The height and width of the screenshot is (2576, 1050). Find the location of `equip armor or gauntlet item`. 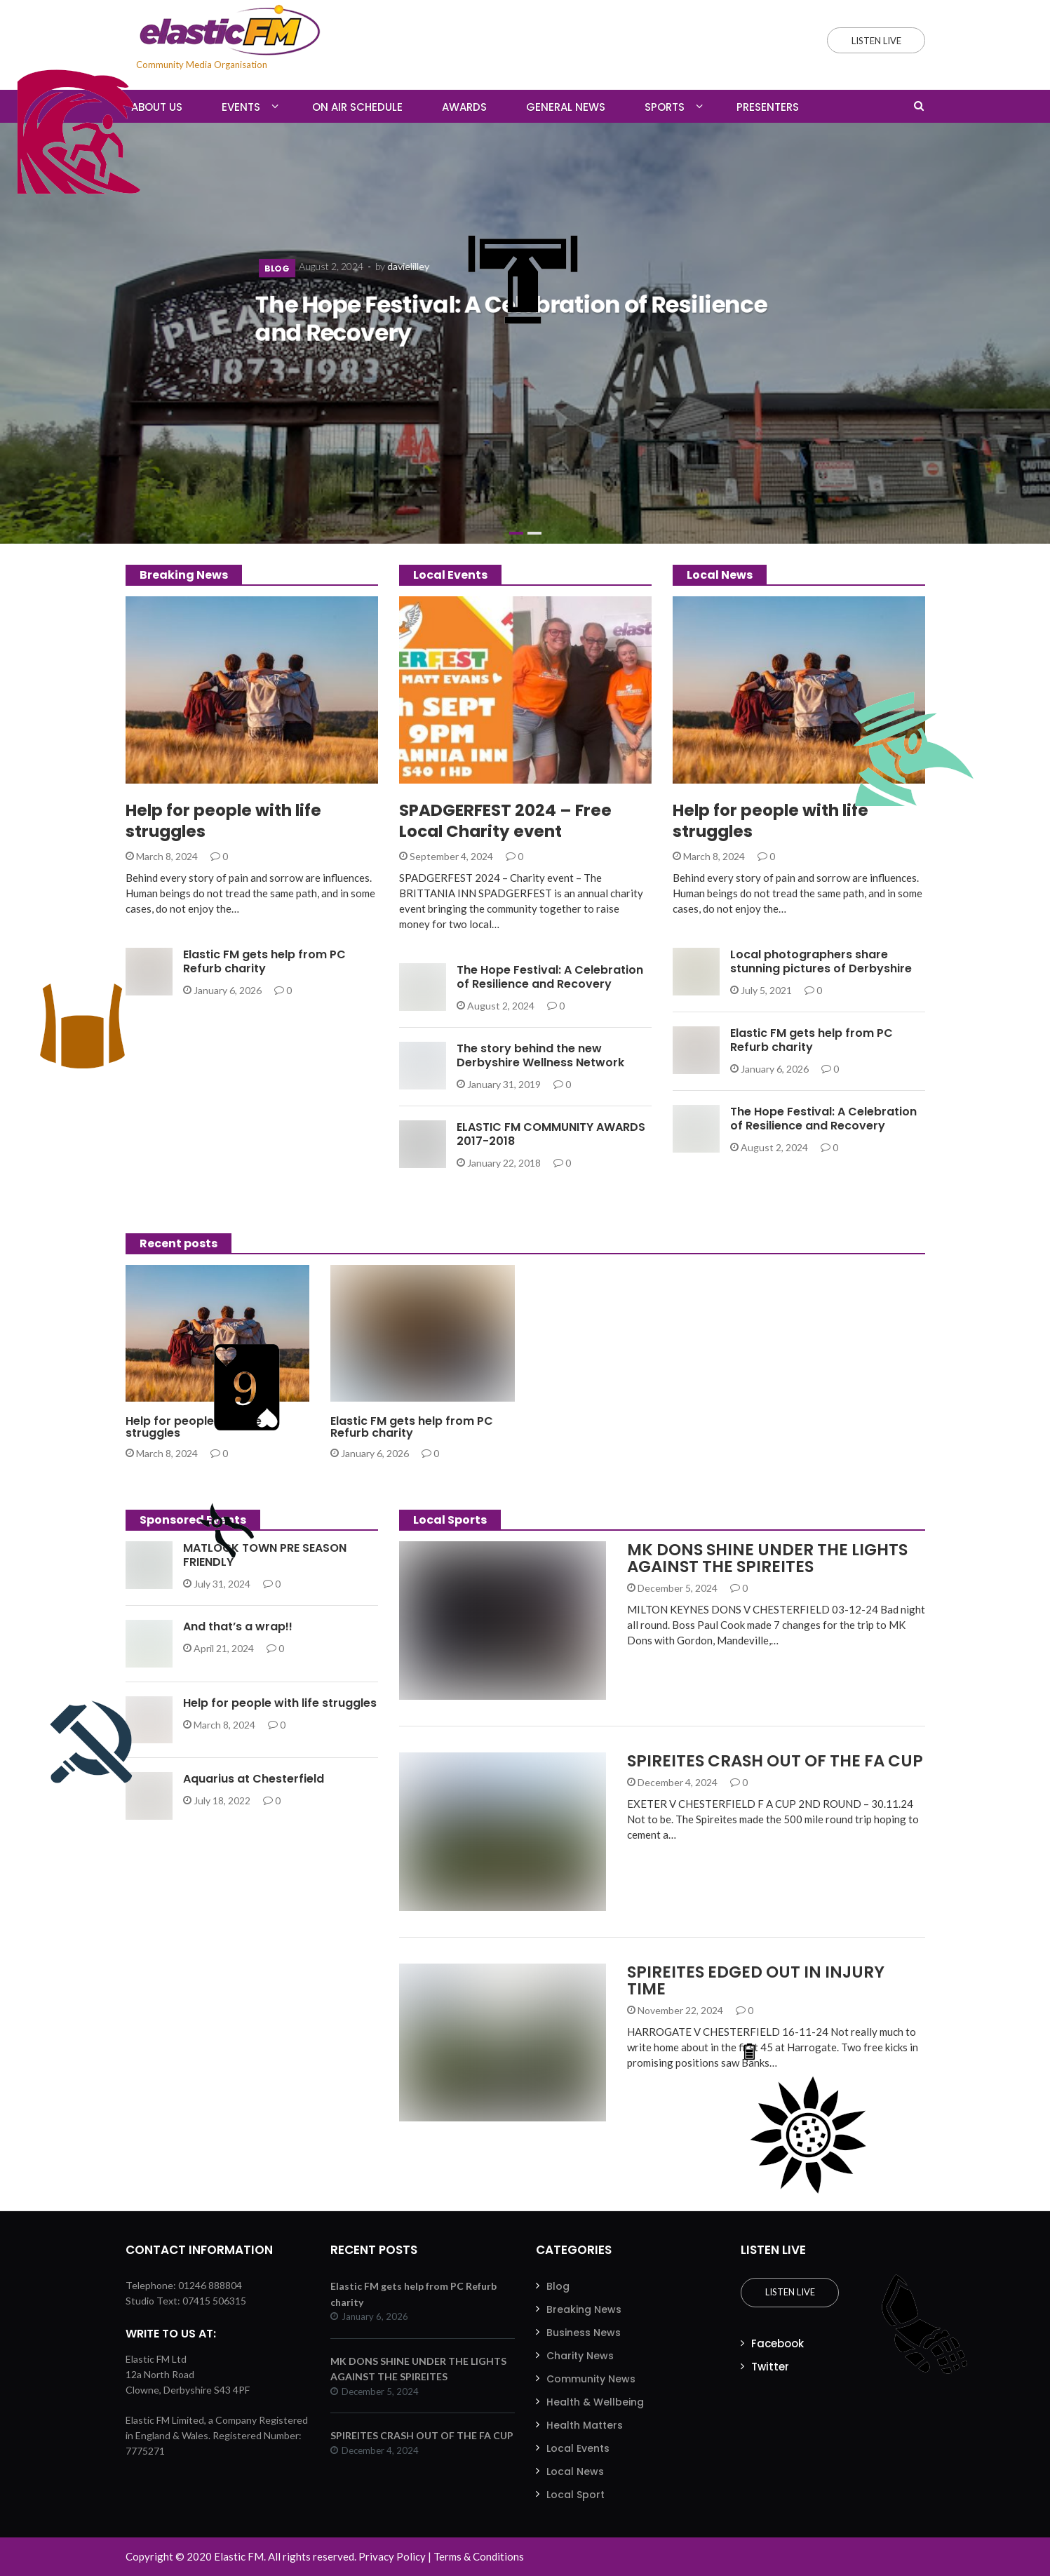

equip armor or gauntlet item is located at coordinates (924, 2324).